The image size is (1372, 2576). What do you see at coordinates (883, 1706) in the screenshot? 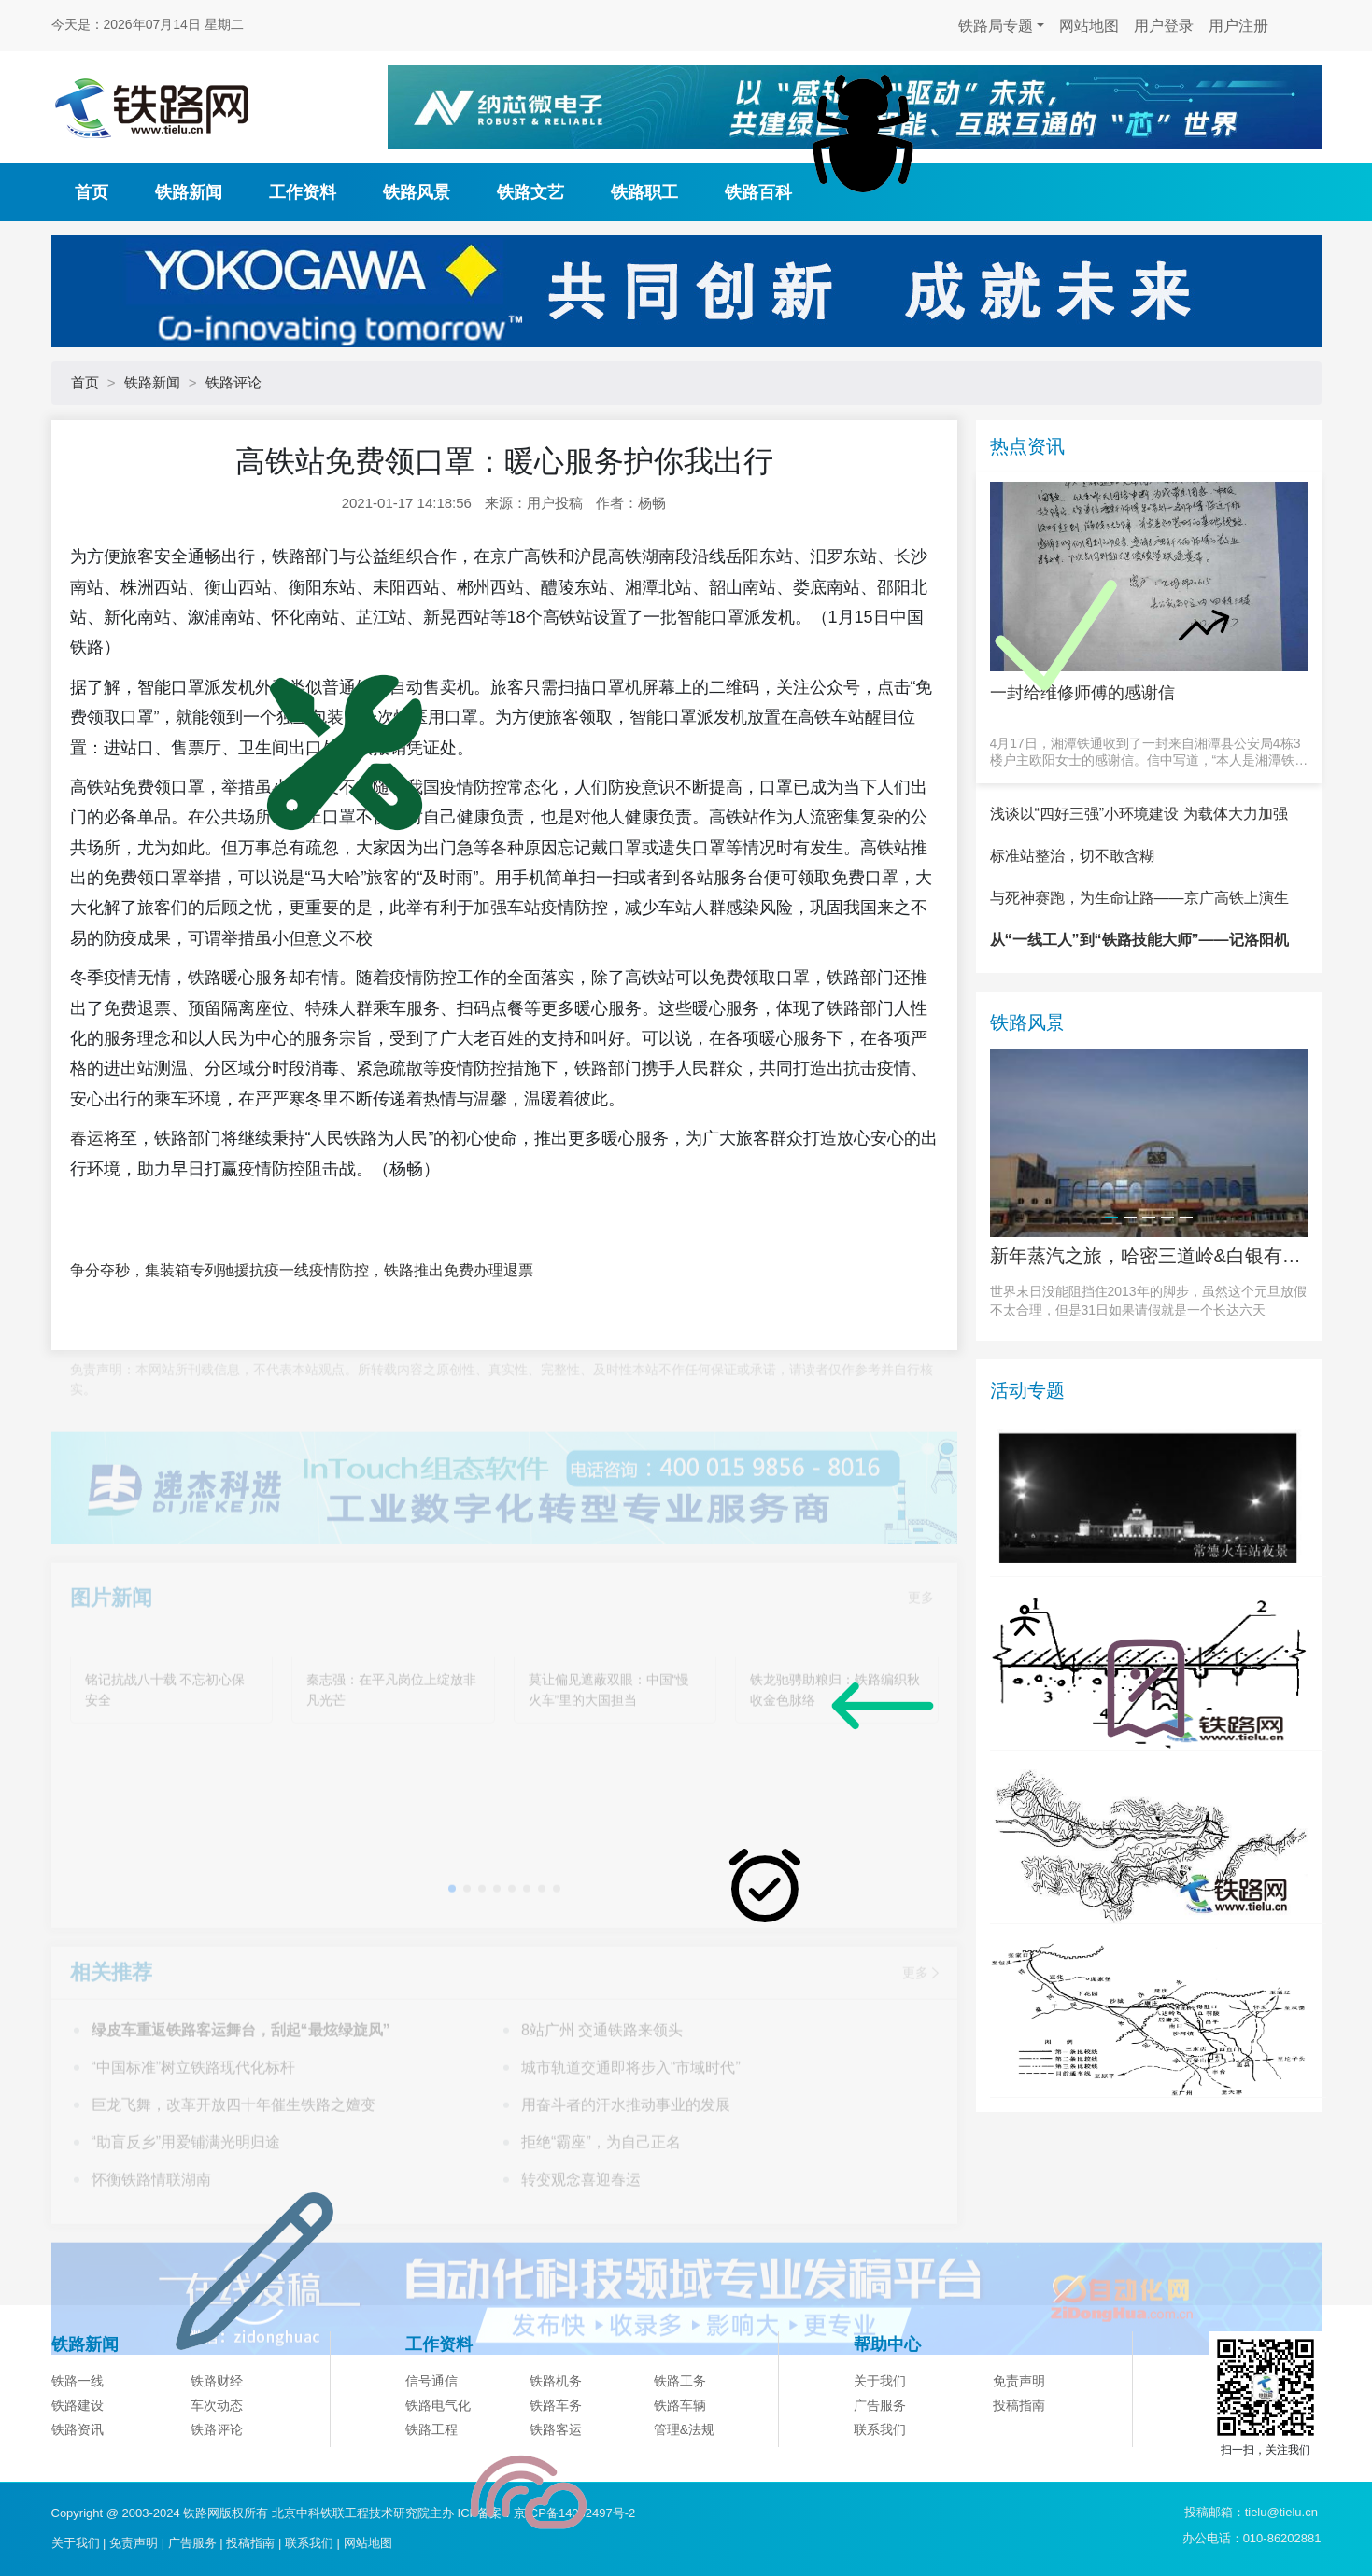
I see `go back to the previous screen` at bounding box center [883, 1706].